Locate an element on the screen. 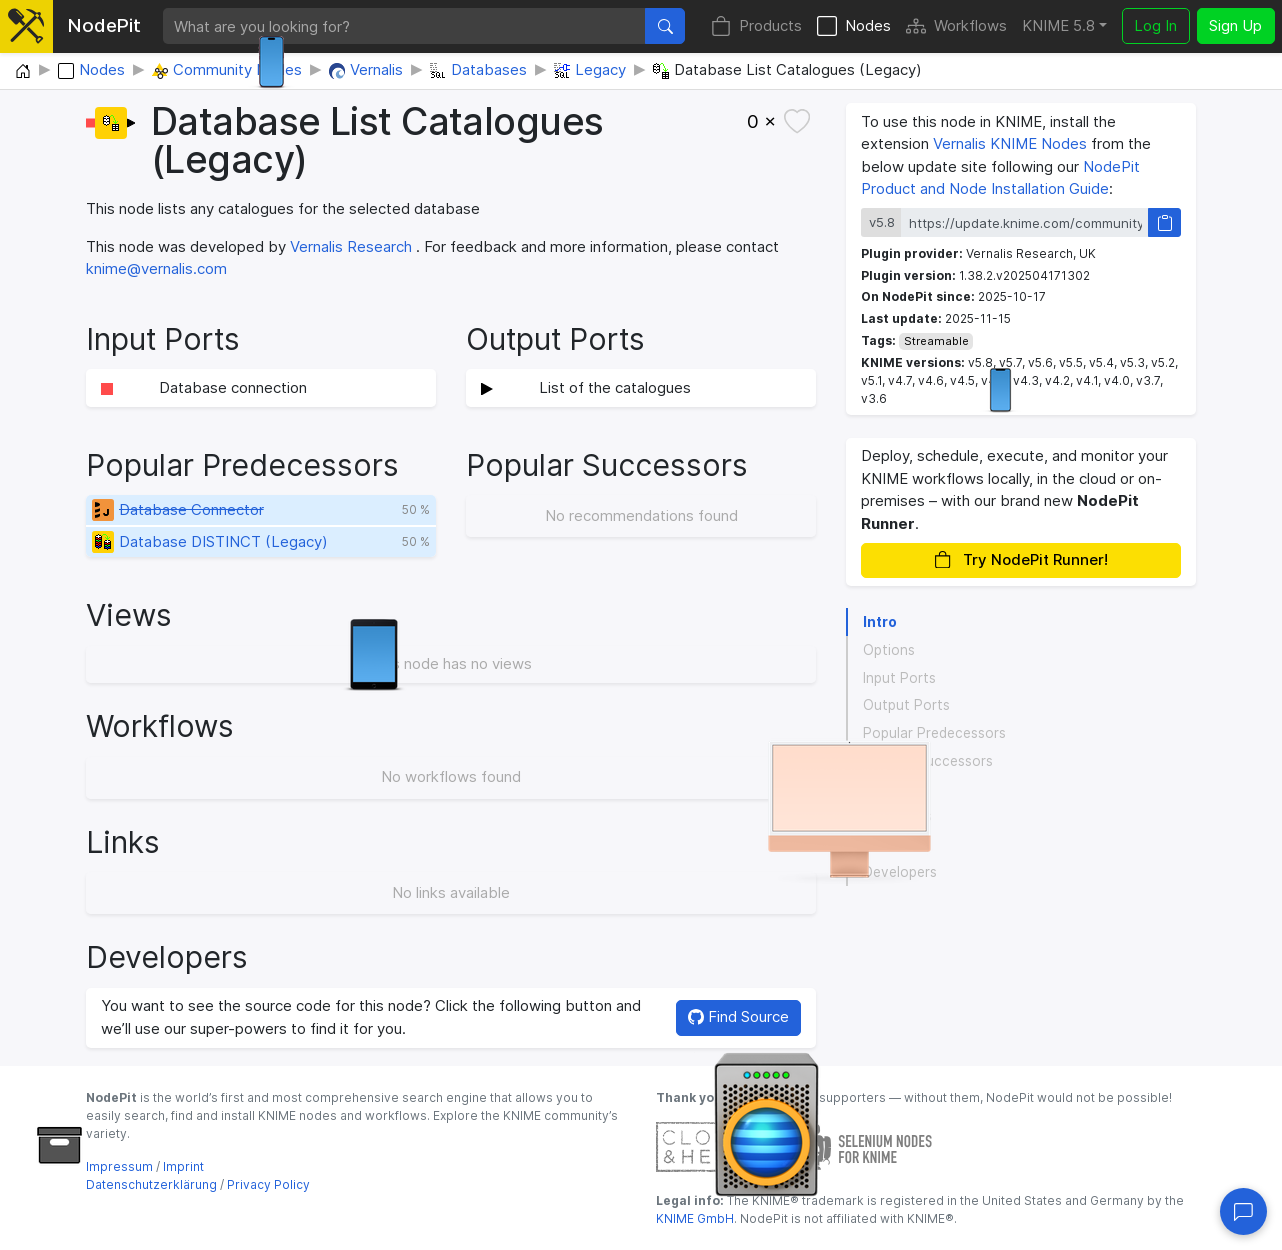 The height and width of the screenshot is (1250, 1282). iPhone XS Max device connected to your Mac is located at coordinates (1000, 390).